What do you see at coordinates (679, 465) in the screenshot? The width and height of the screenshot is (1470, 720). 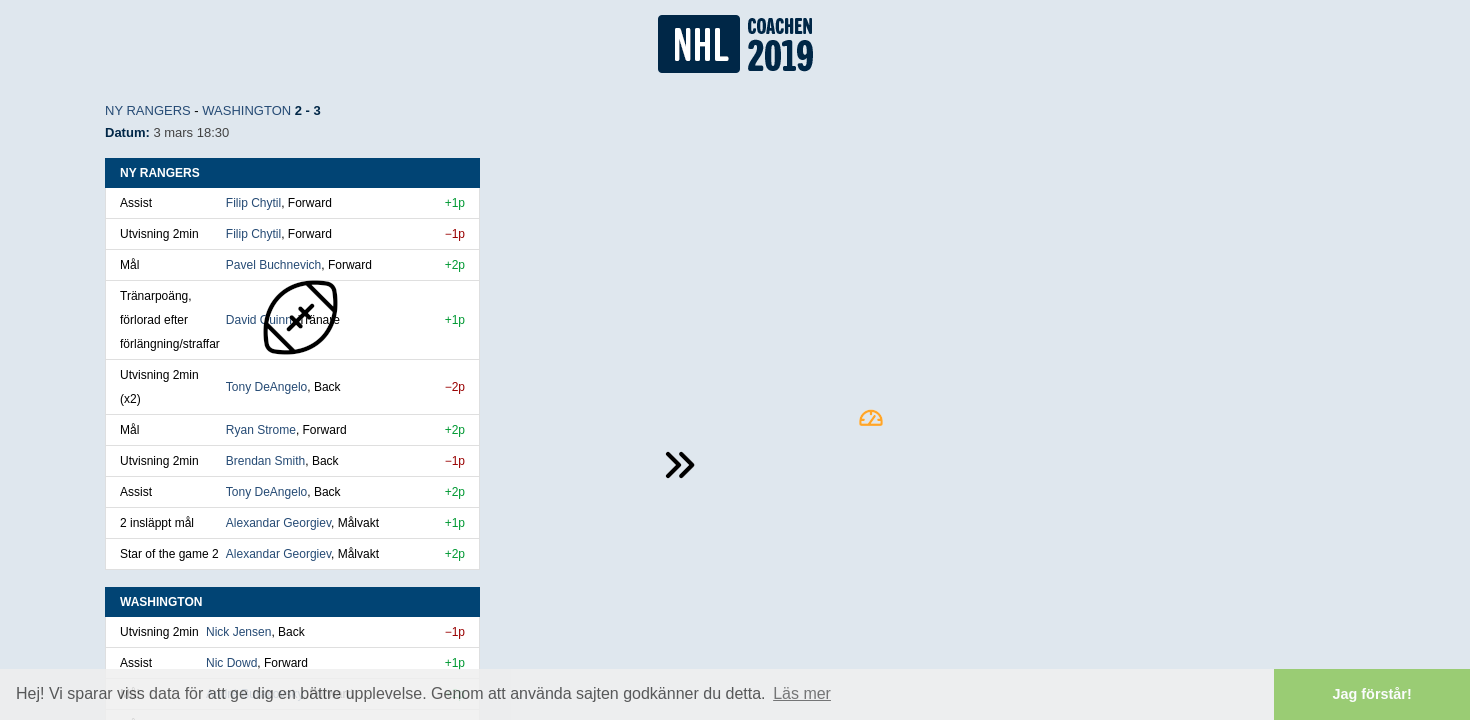 I see `skip forward or advance to next item` at bounding box center [679, 465].